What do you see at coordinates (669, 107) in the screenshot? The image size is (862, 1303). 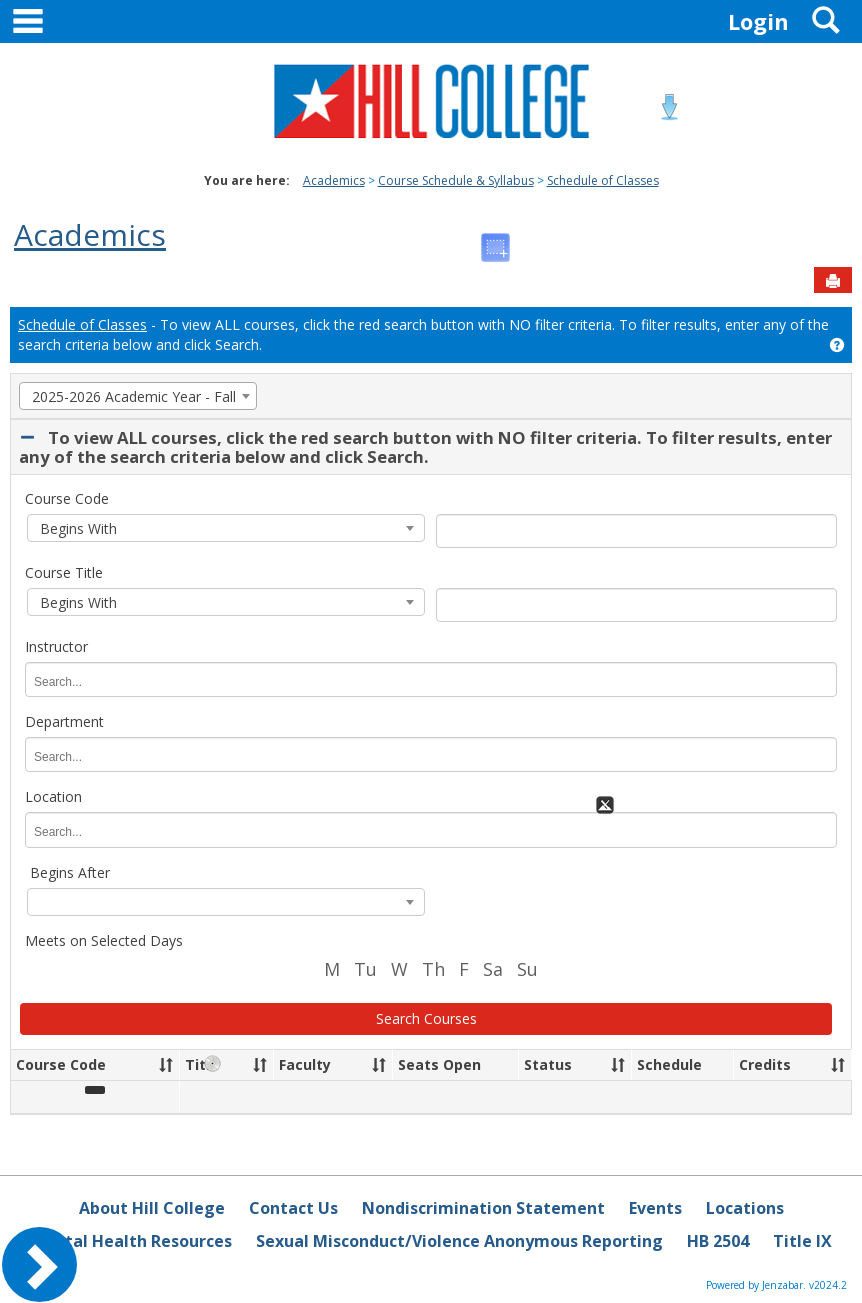 I see `save file with a new name or location` at bounding box center [669, 107].